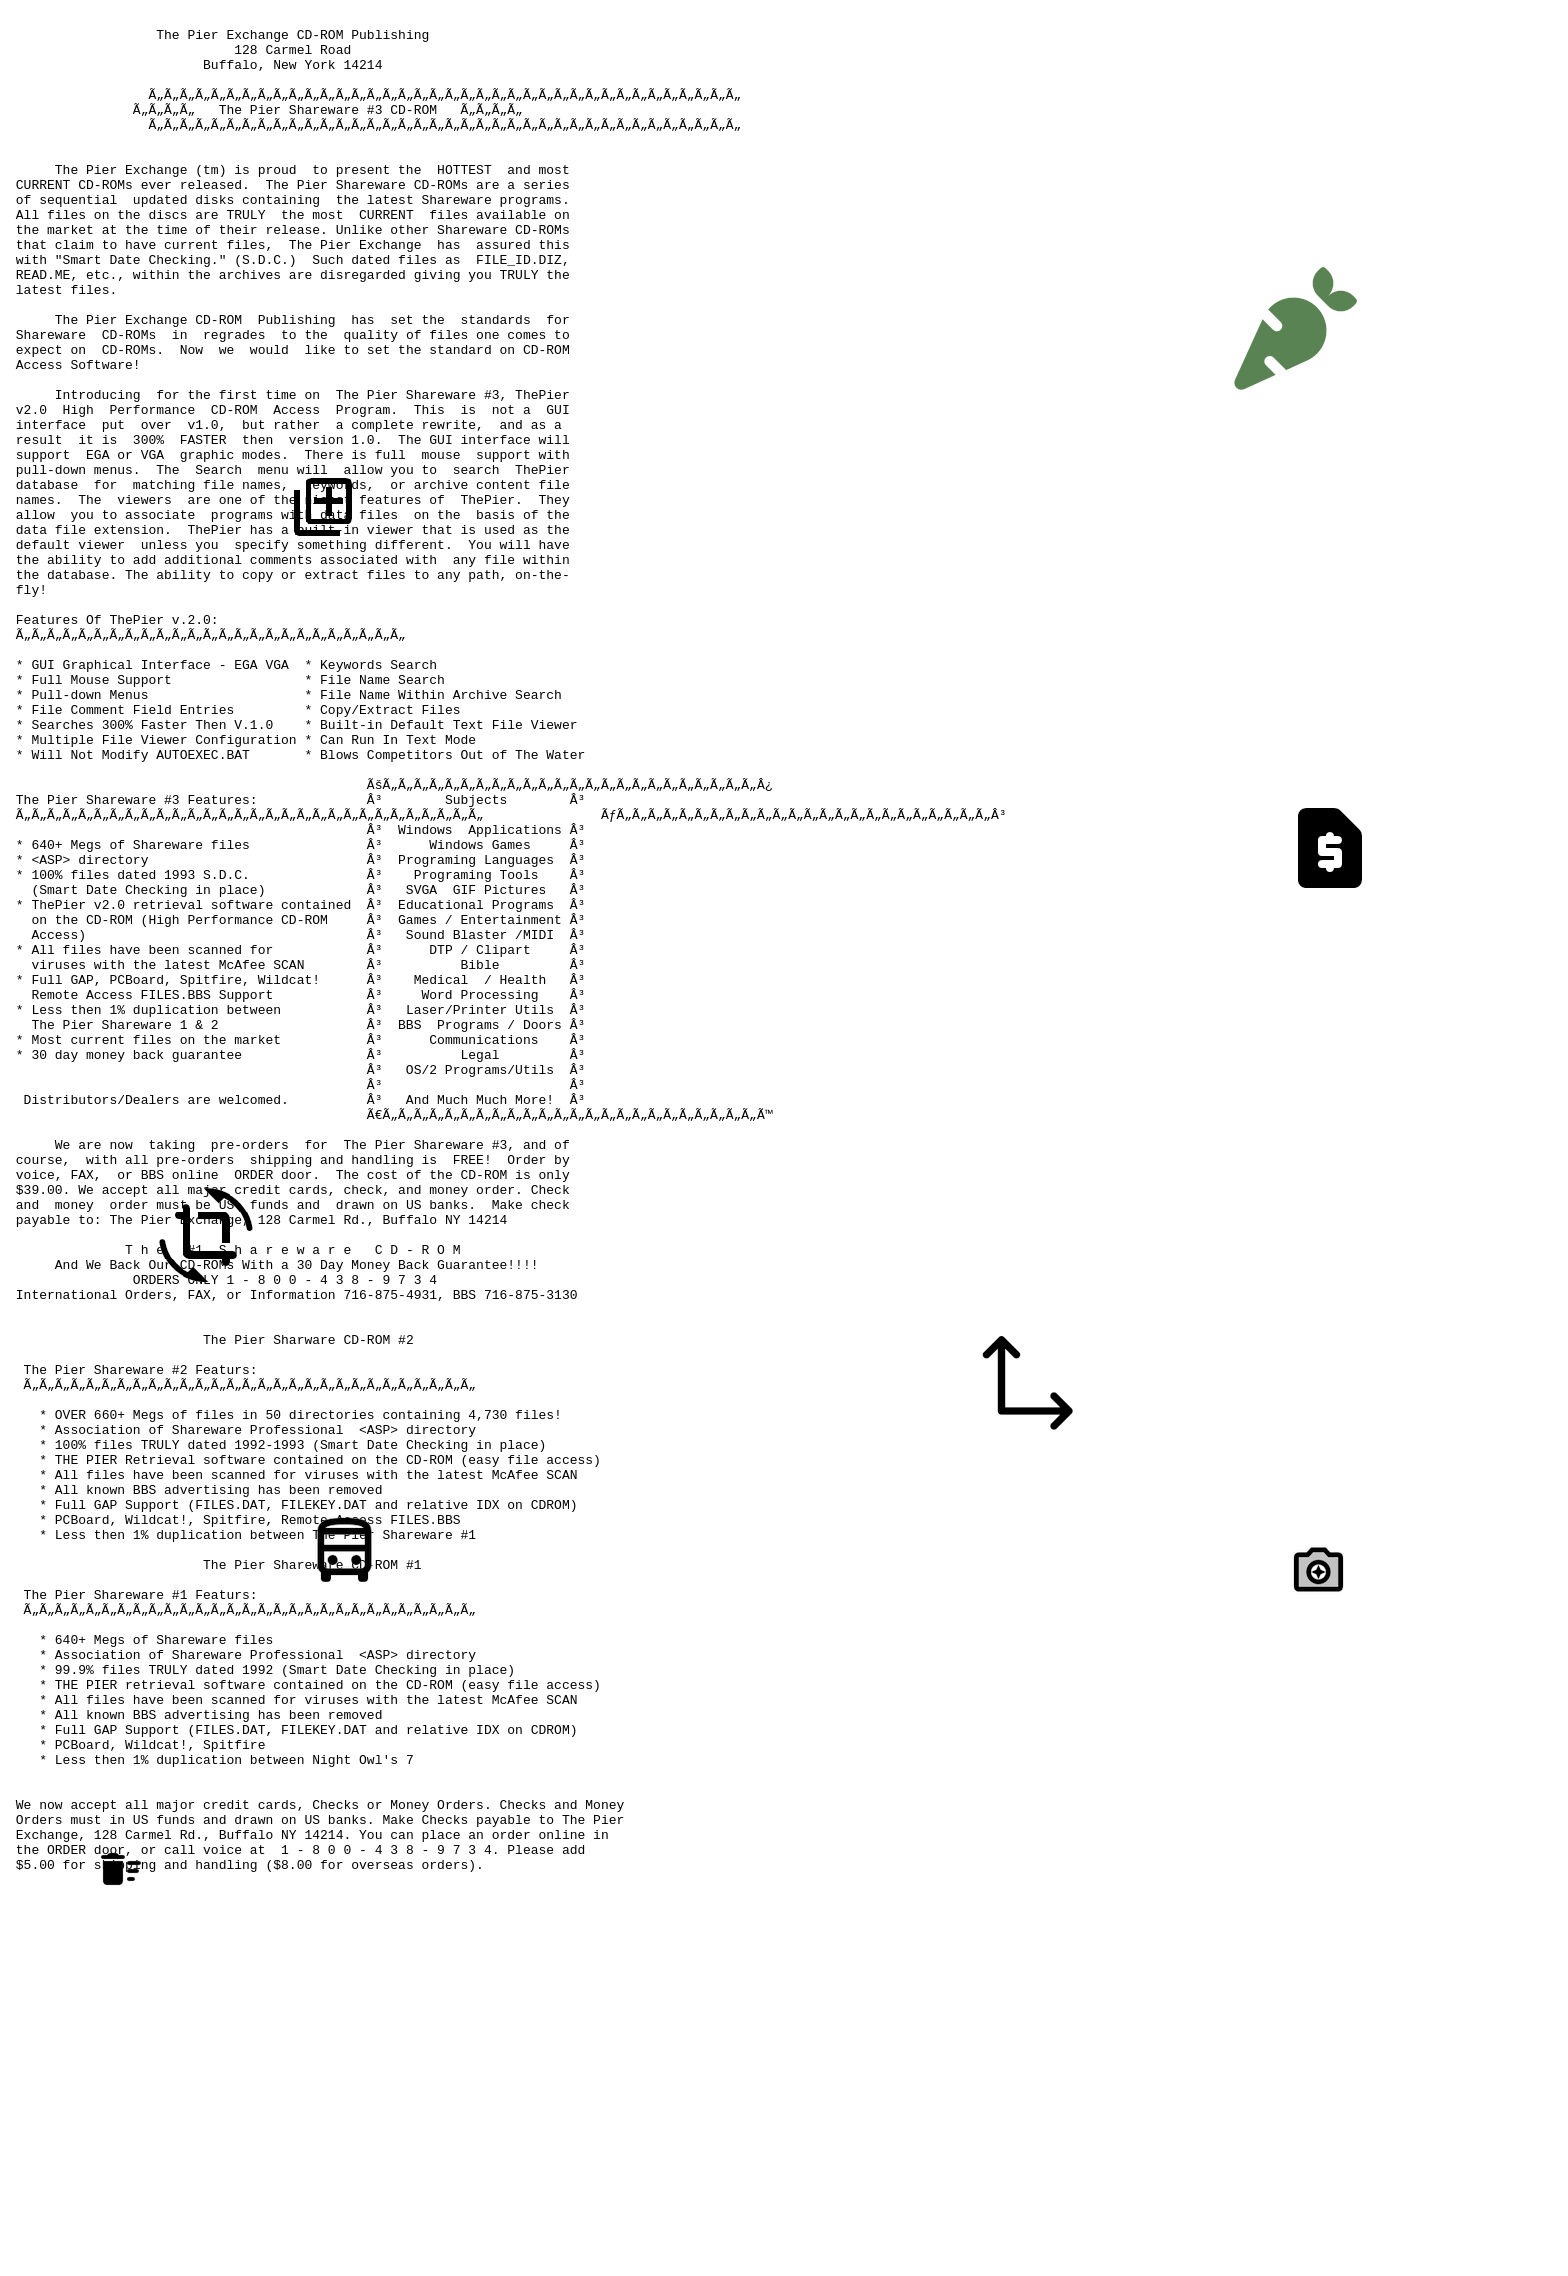 This screenshot has width=1568, height=2276. I want to click on rotate and crop an image, so click(206, 1235).